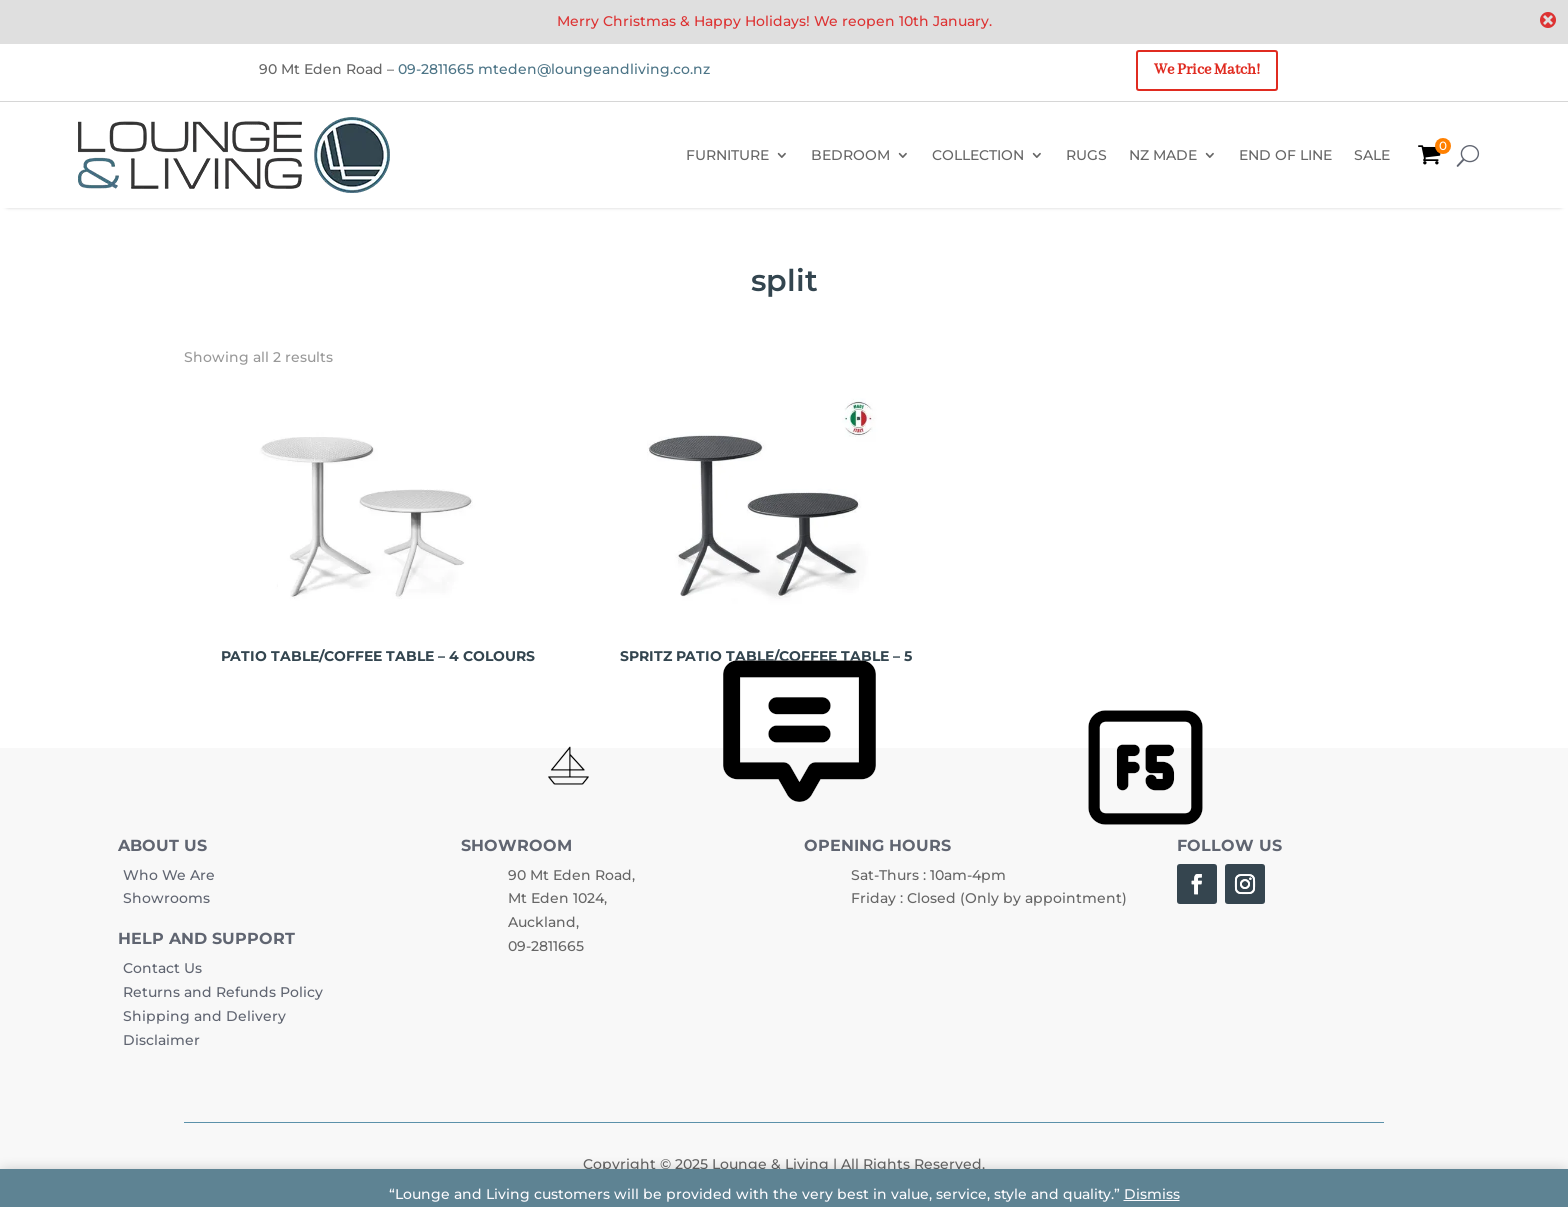  Describe the element at coordinates (799, 725) in the screenshot. I see `open chat or messaging` at that location.